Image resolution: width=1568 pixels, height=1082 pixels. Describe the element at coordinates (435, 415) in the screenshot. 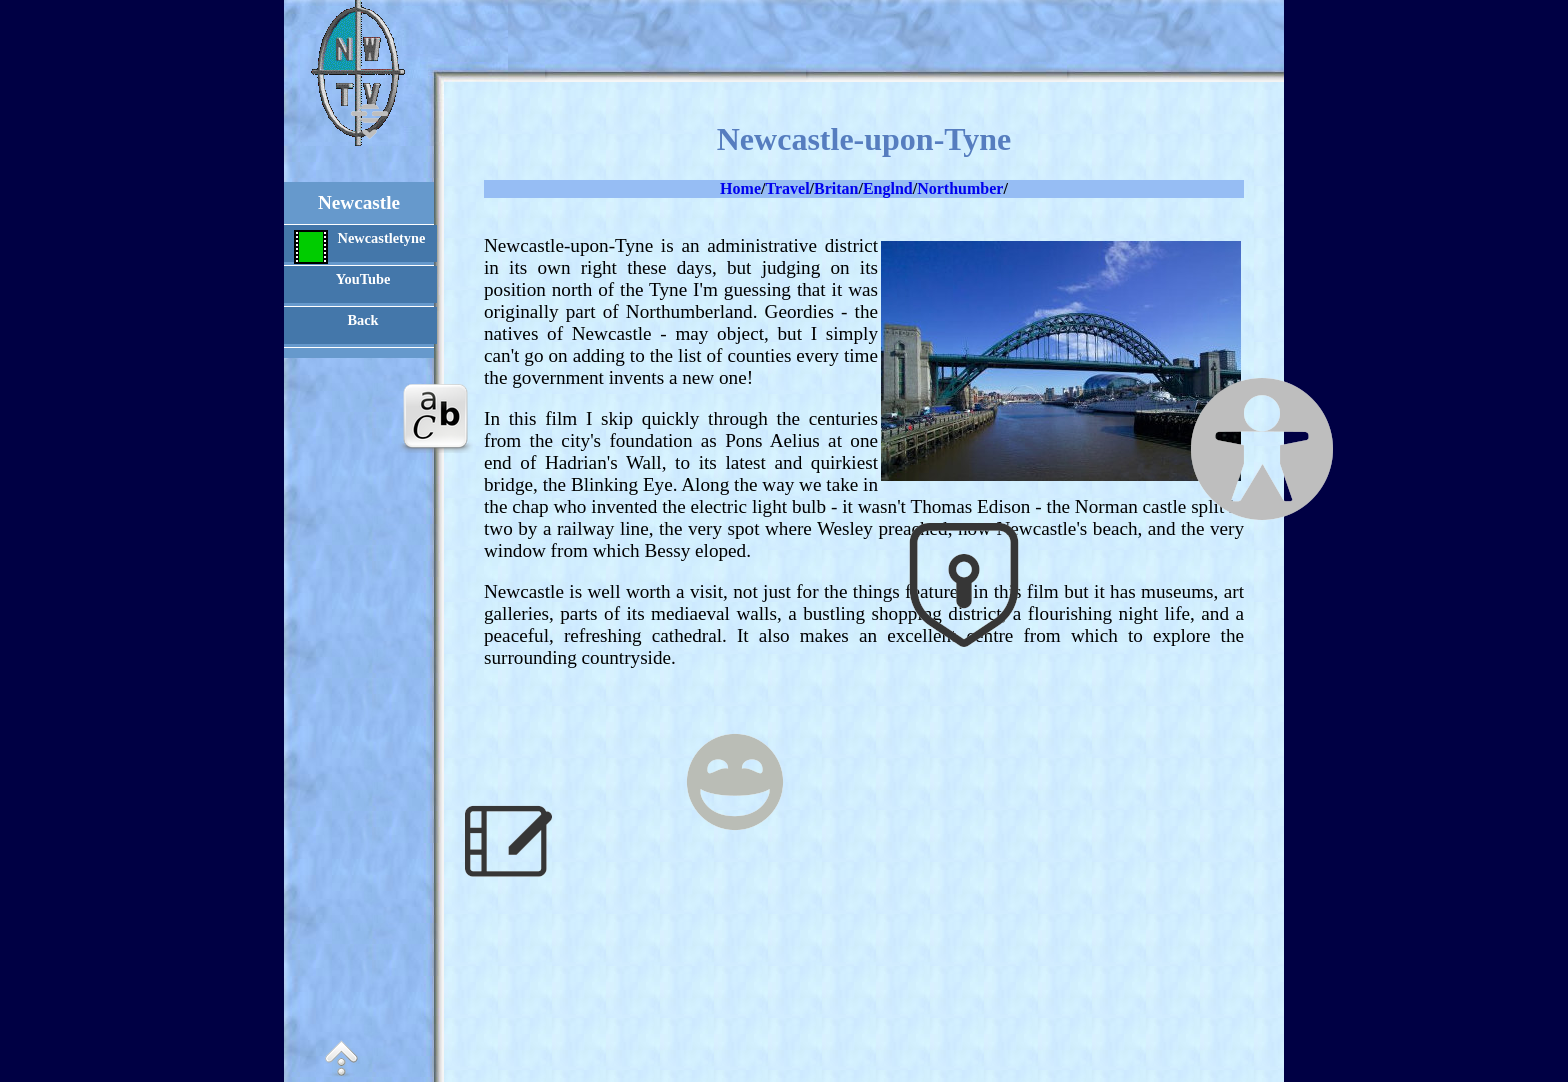

I see `adjust font settings for your desktop` at that location.